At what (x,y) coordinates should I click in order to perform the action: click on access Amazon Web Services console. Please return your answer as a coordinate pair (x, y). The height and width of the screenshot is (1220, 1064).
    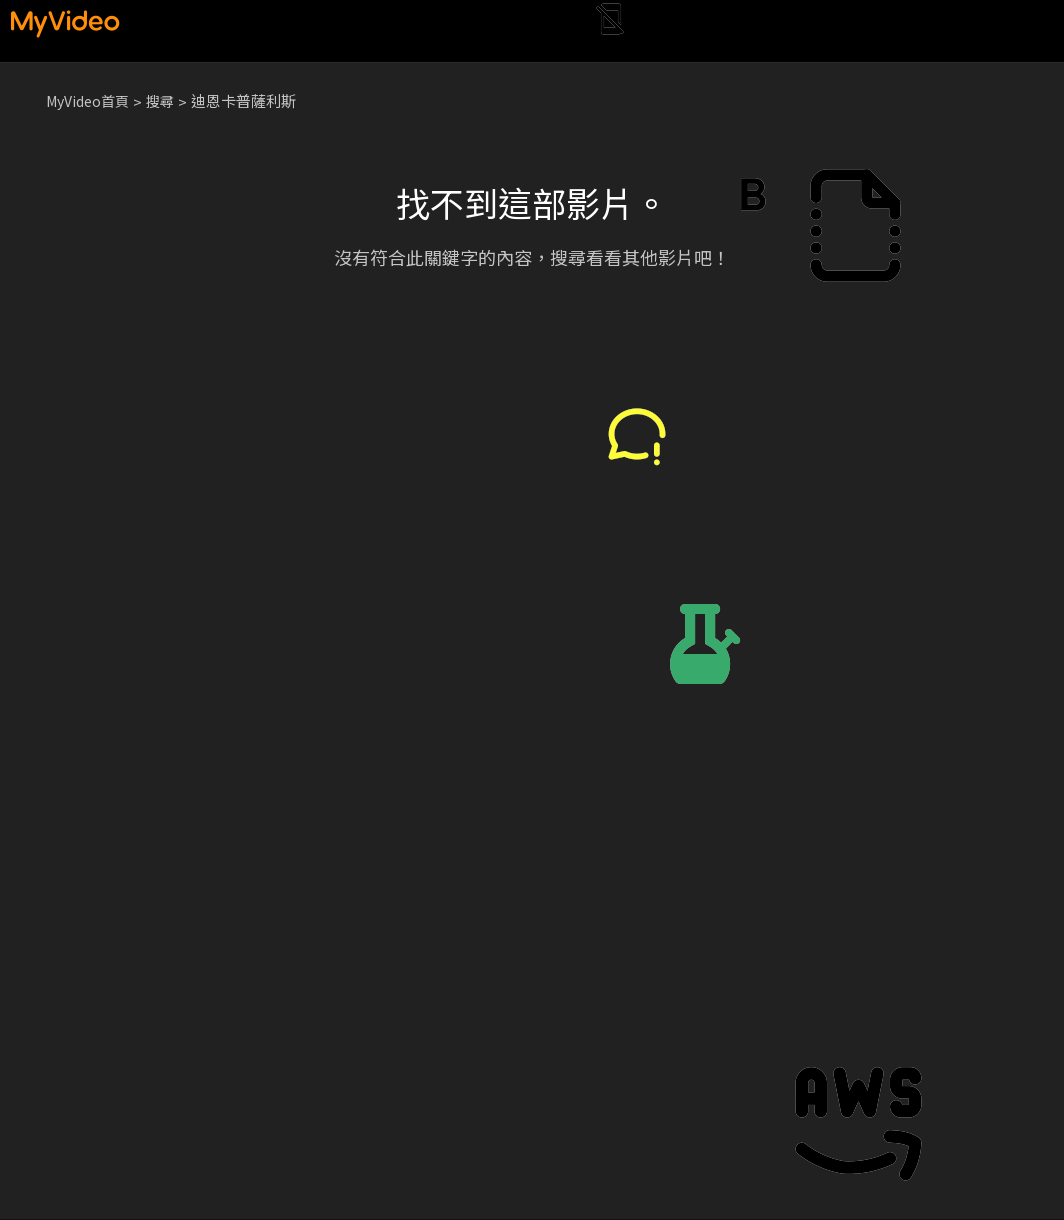
    Looking at the image, I should click on (858, 1117).